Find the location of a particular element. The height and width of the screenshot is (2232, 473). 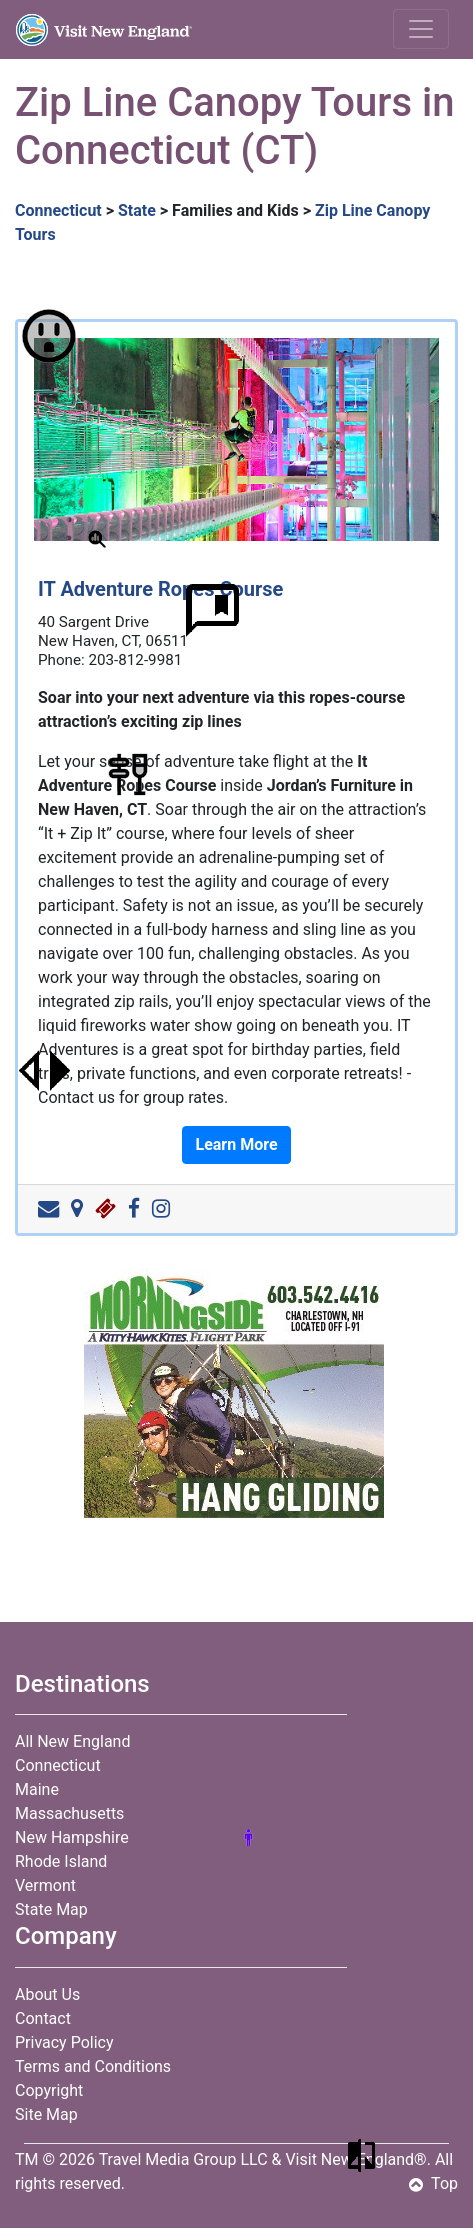

browse tapas or small plates menu is located at coordinates (128, 774).